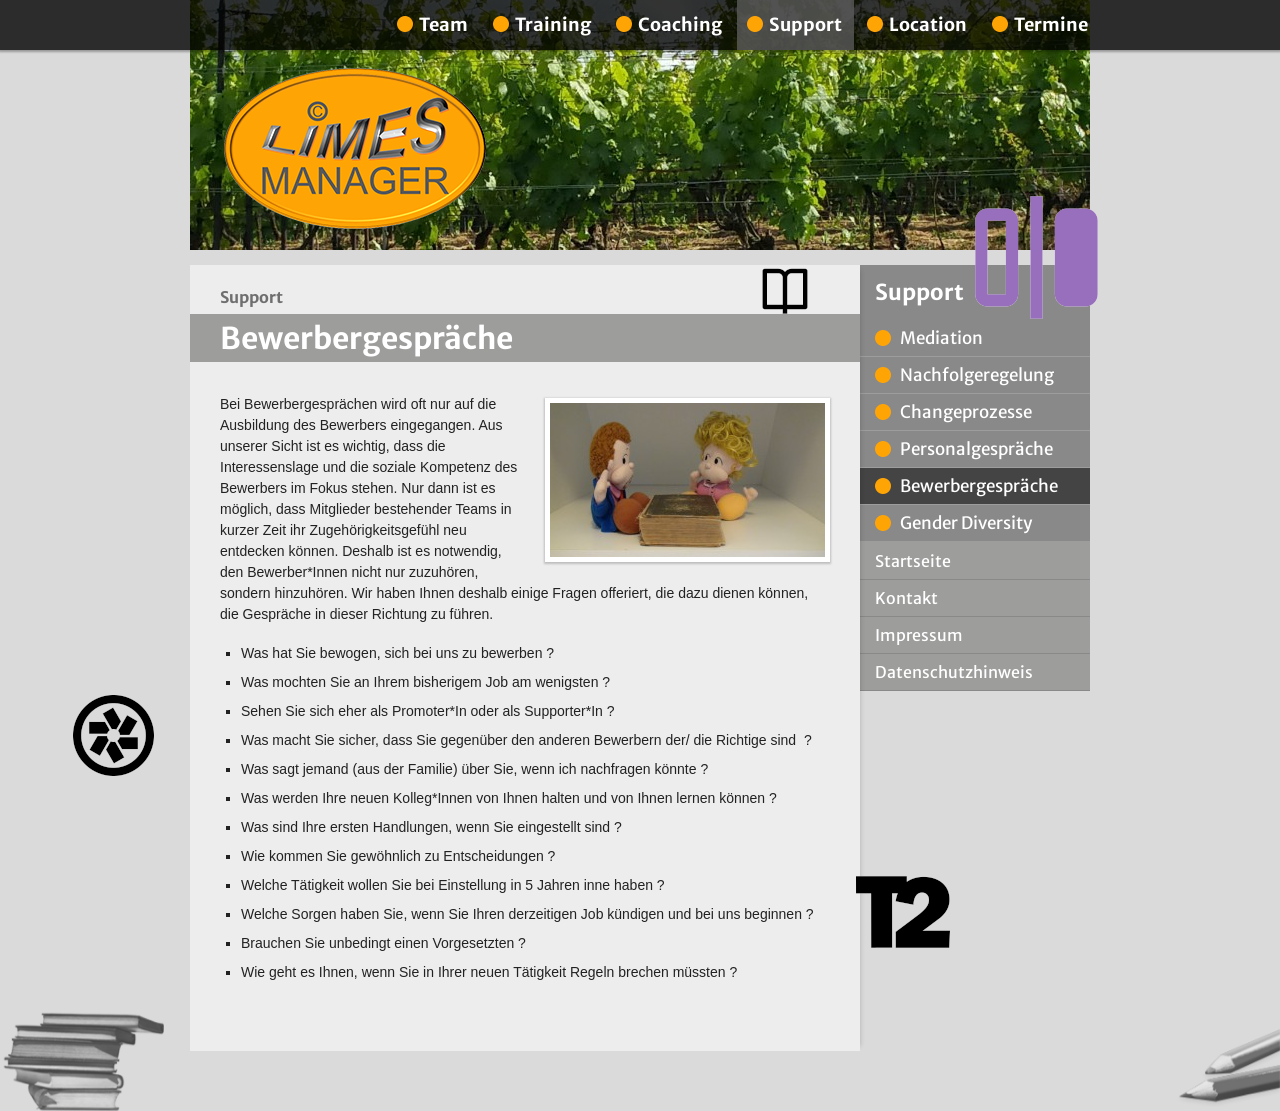 This screenshot has width=1280, height=1111. What do you see at coordinates (903, 912) in the screenshot?
I see `visit take-two interactive software website` at bounding box center [903, 912].